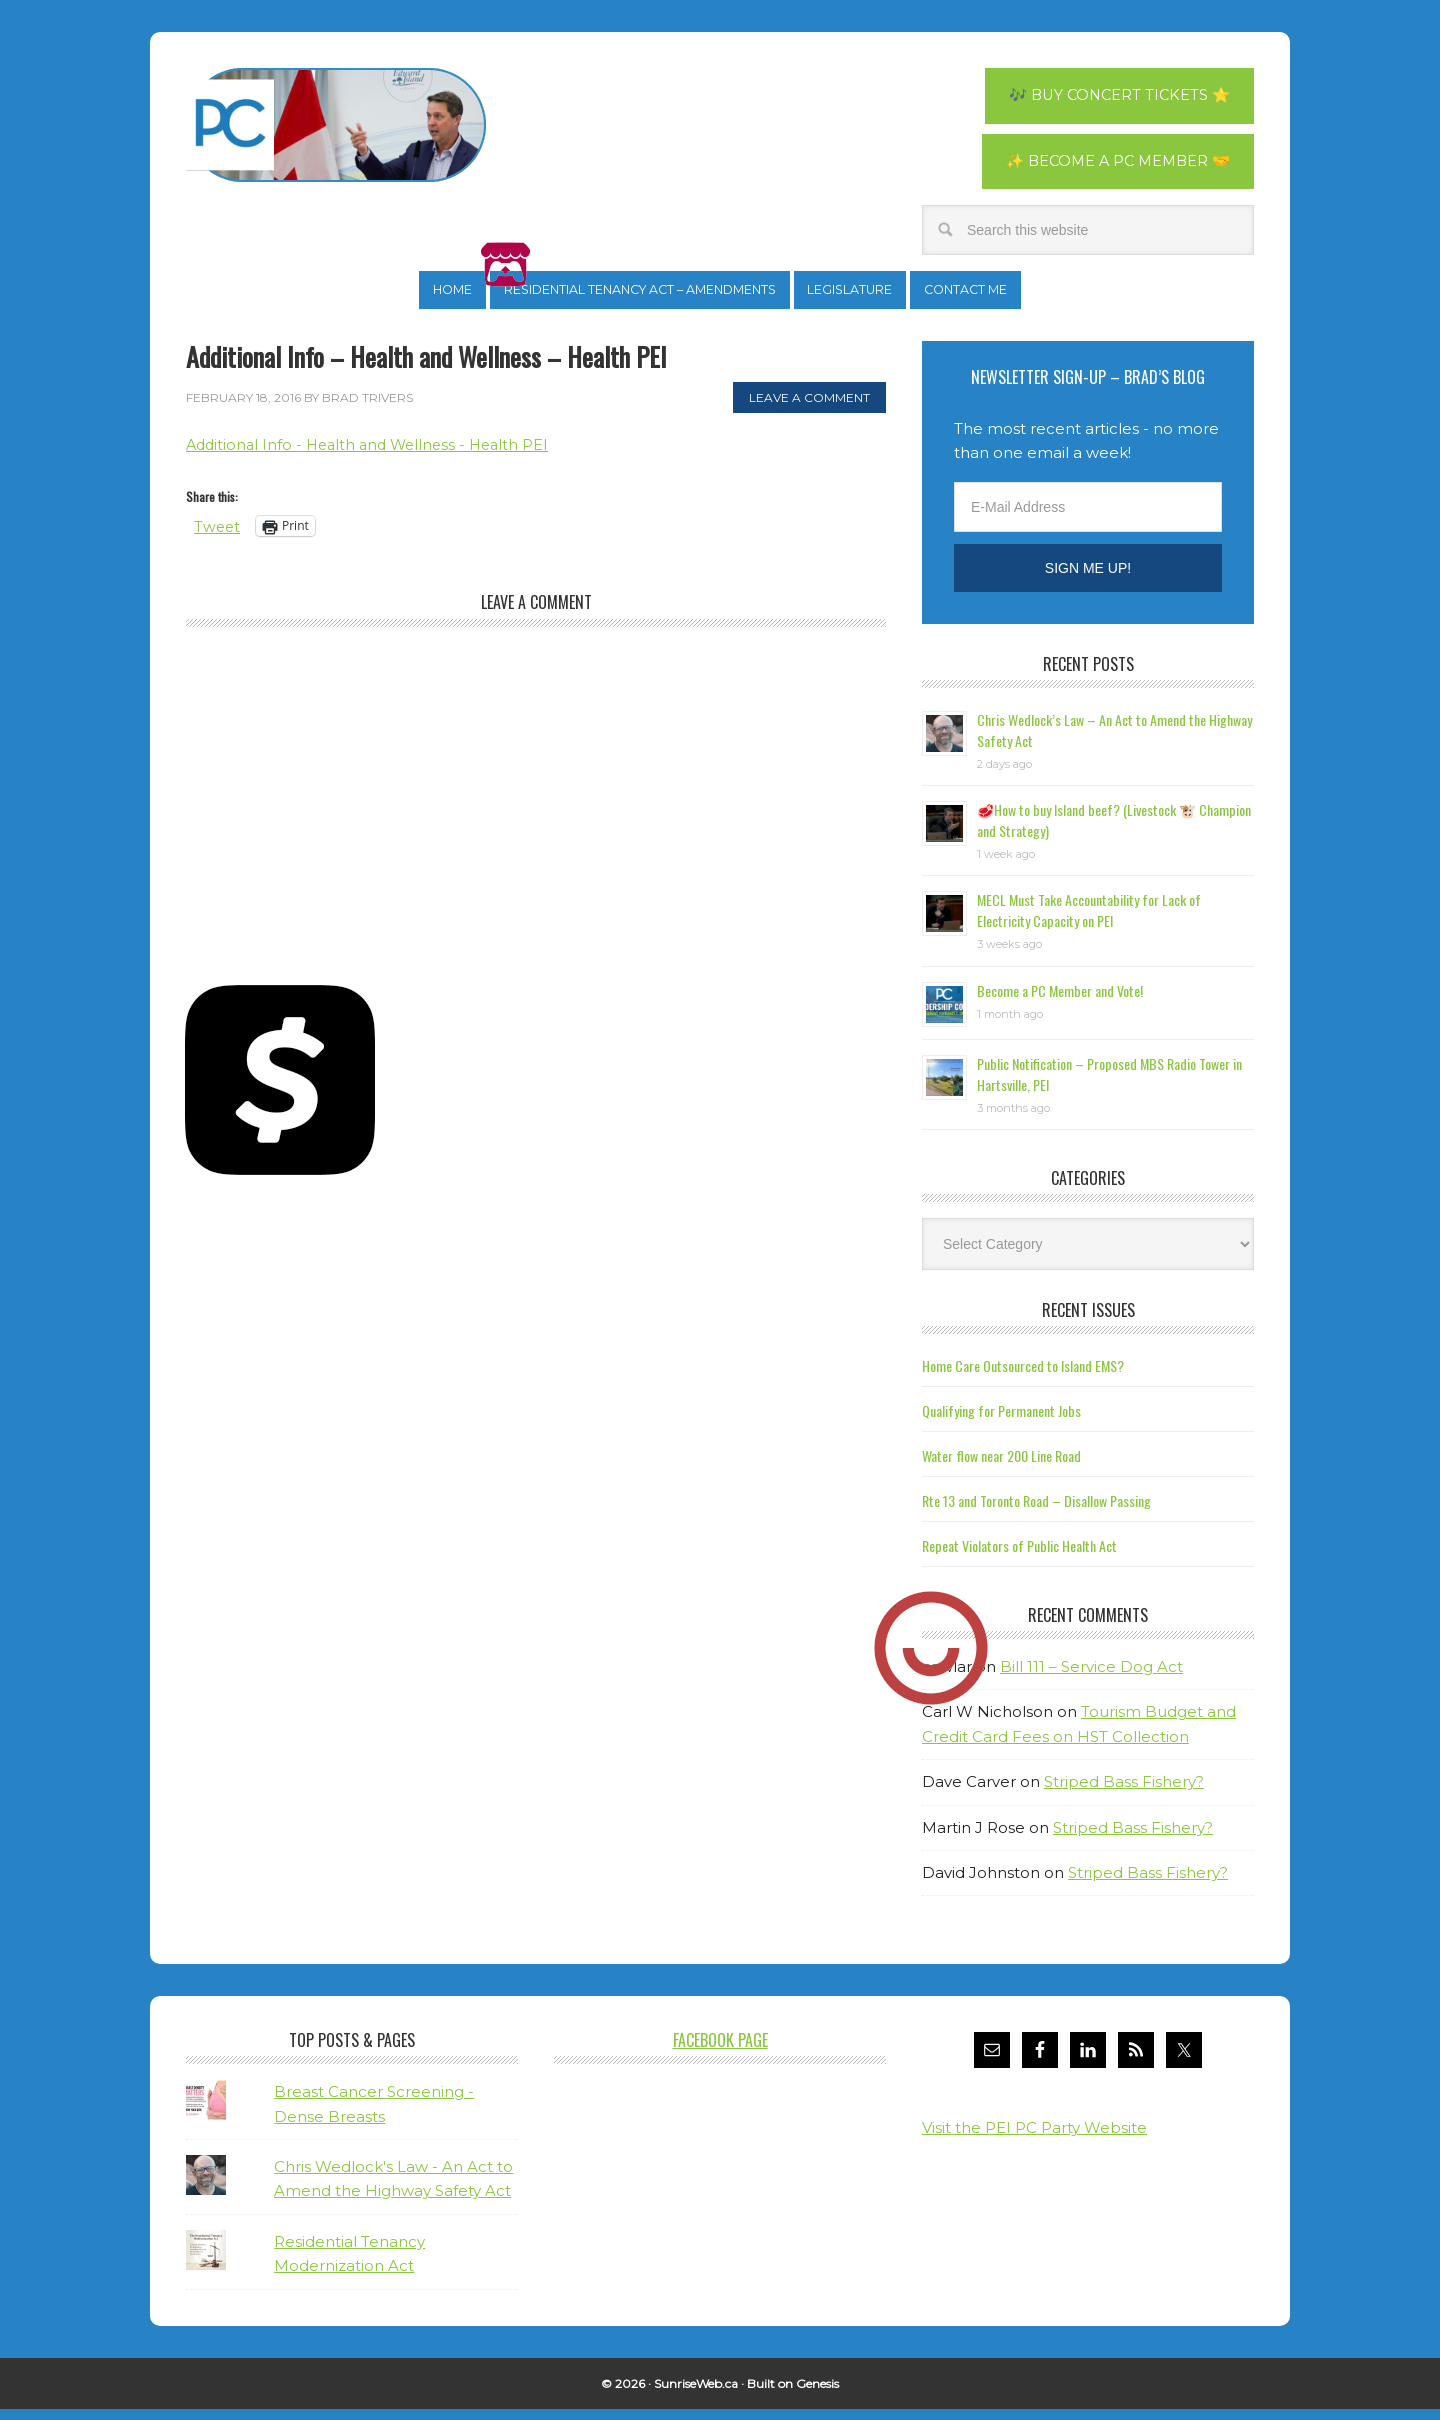  I want to click on view your profile, so click(931, 1648).